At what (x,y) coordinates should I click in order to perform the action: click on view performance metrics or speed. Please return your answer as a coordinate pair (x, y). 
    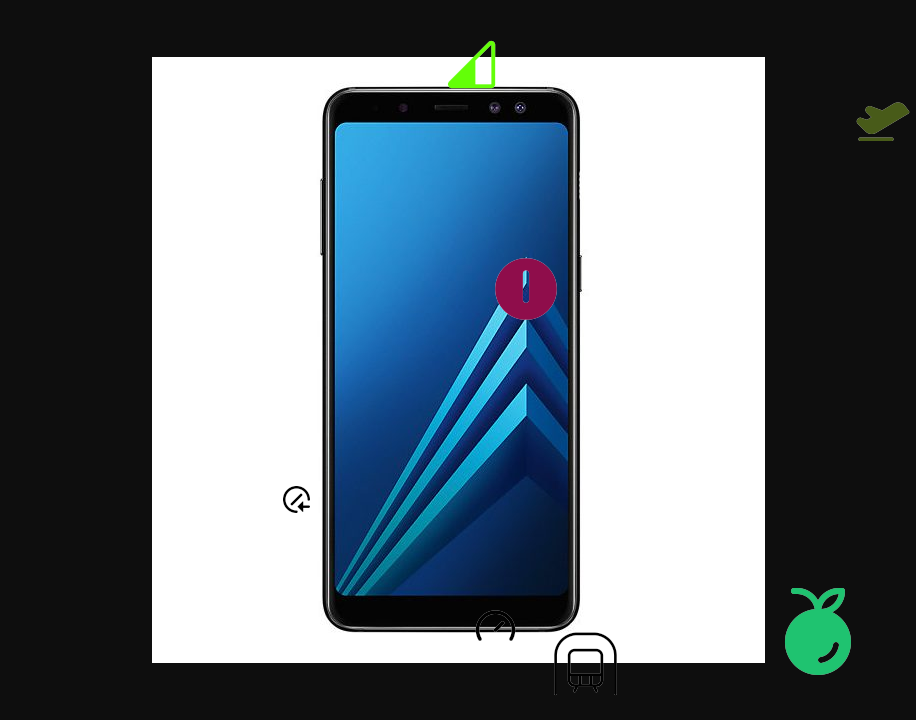
    Looking at the image, I should click on (495, 626).